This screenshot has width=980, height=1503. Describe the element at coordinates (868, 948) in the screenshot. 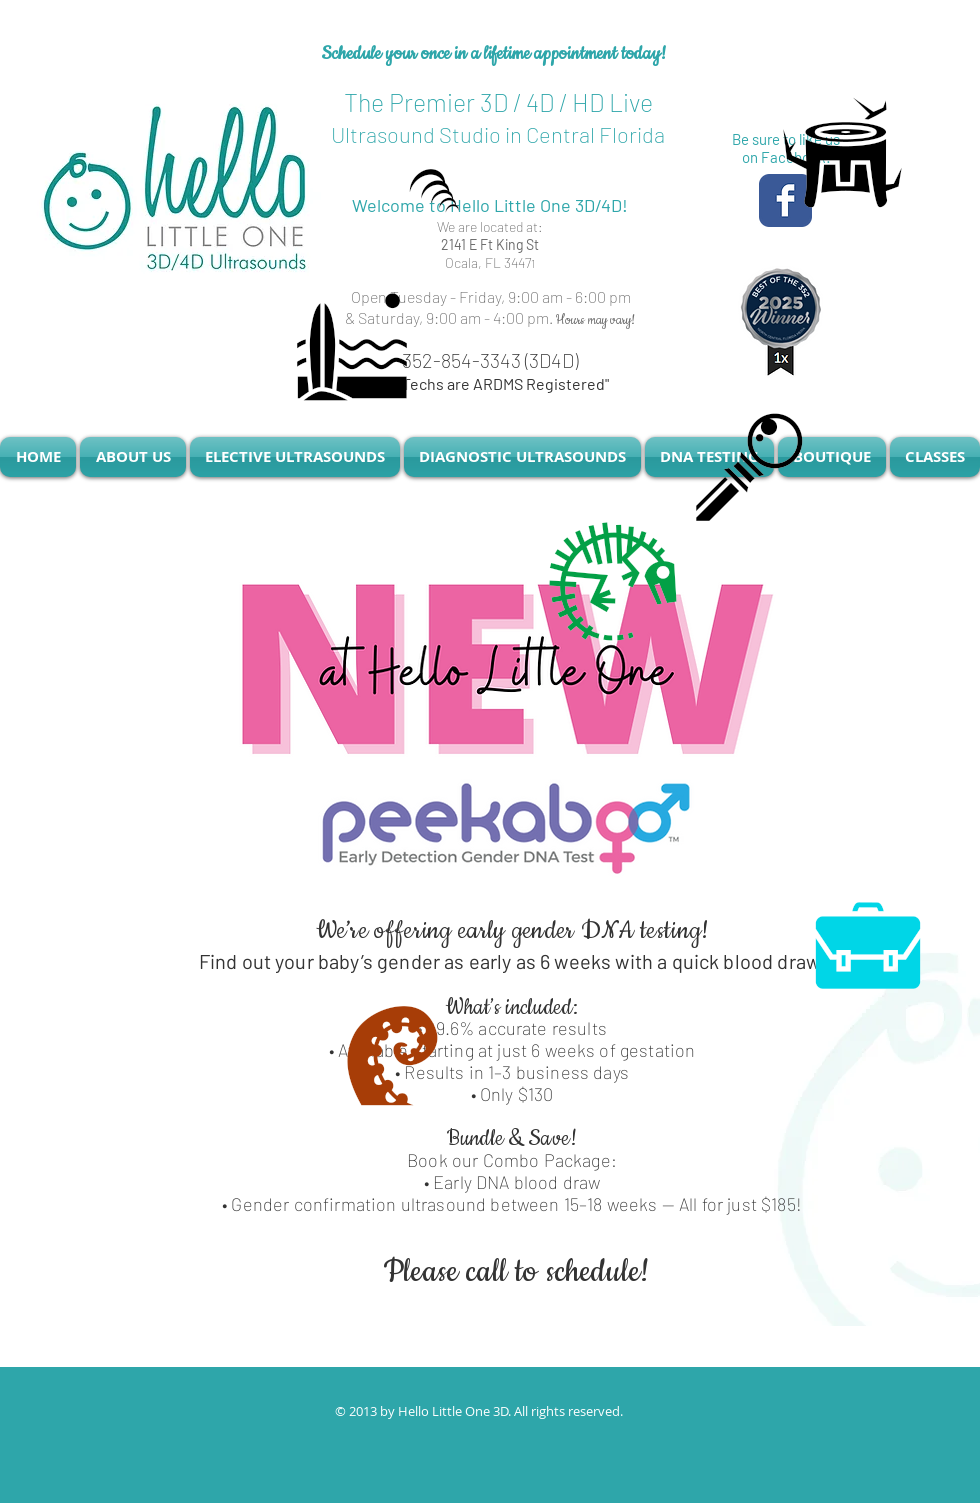

I see `access work or business-related content` at that location.